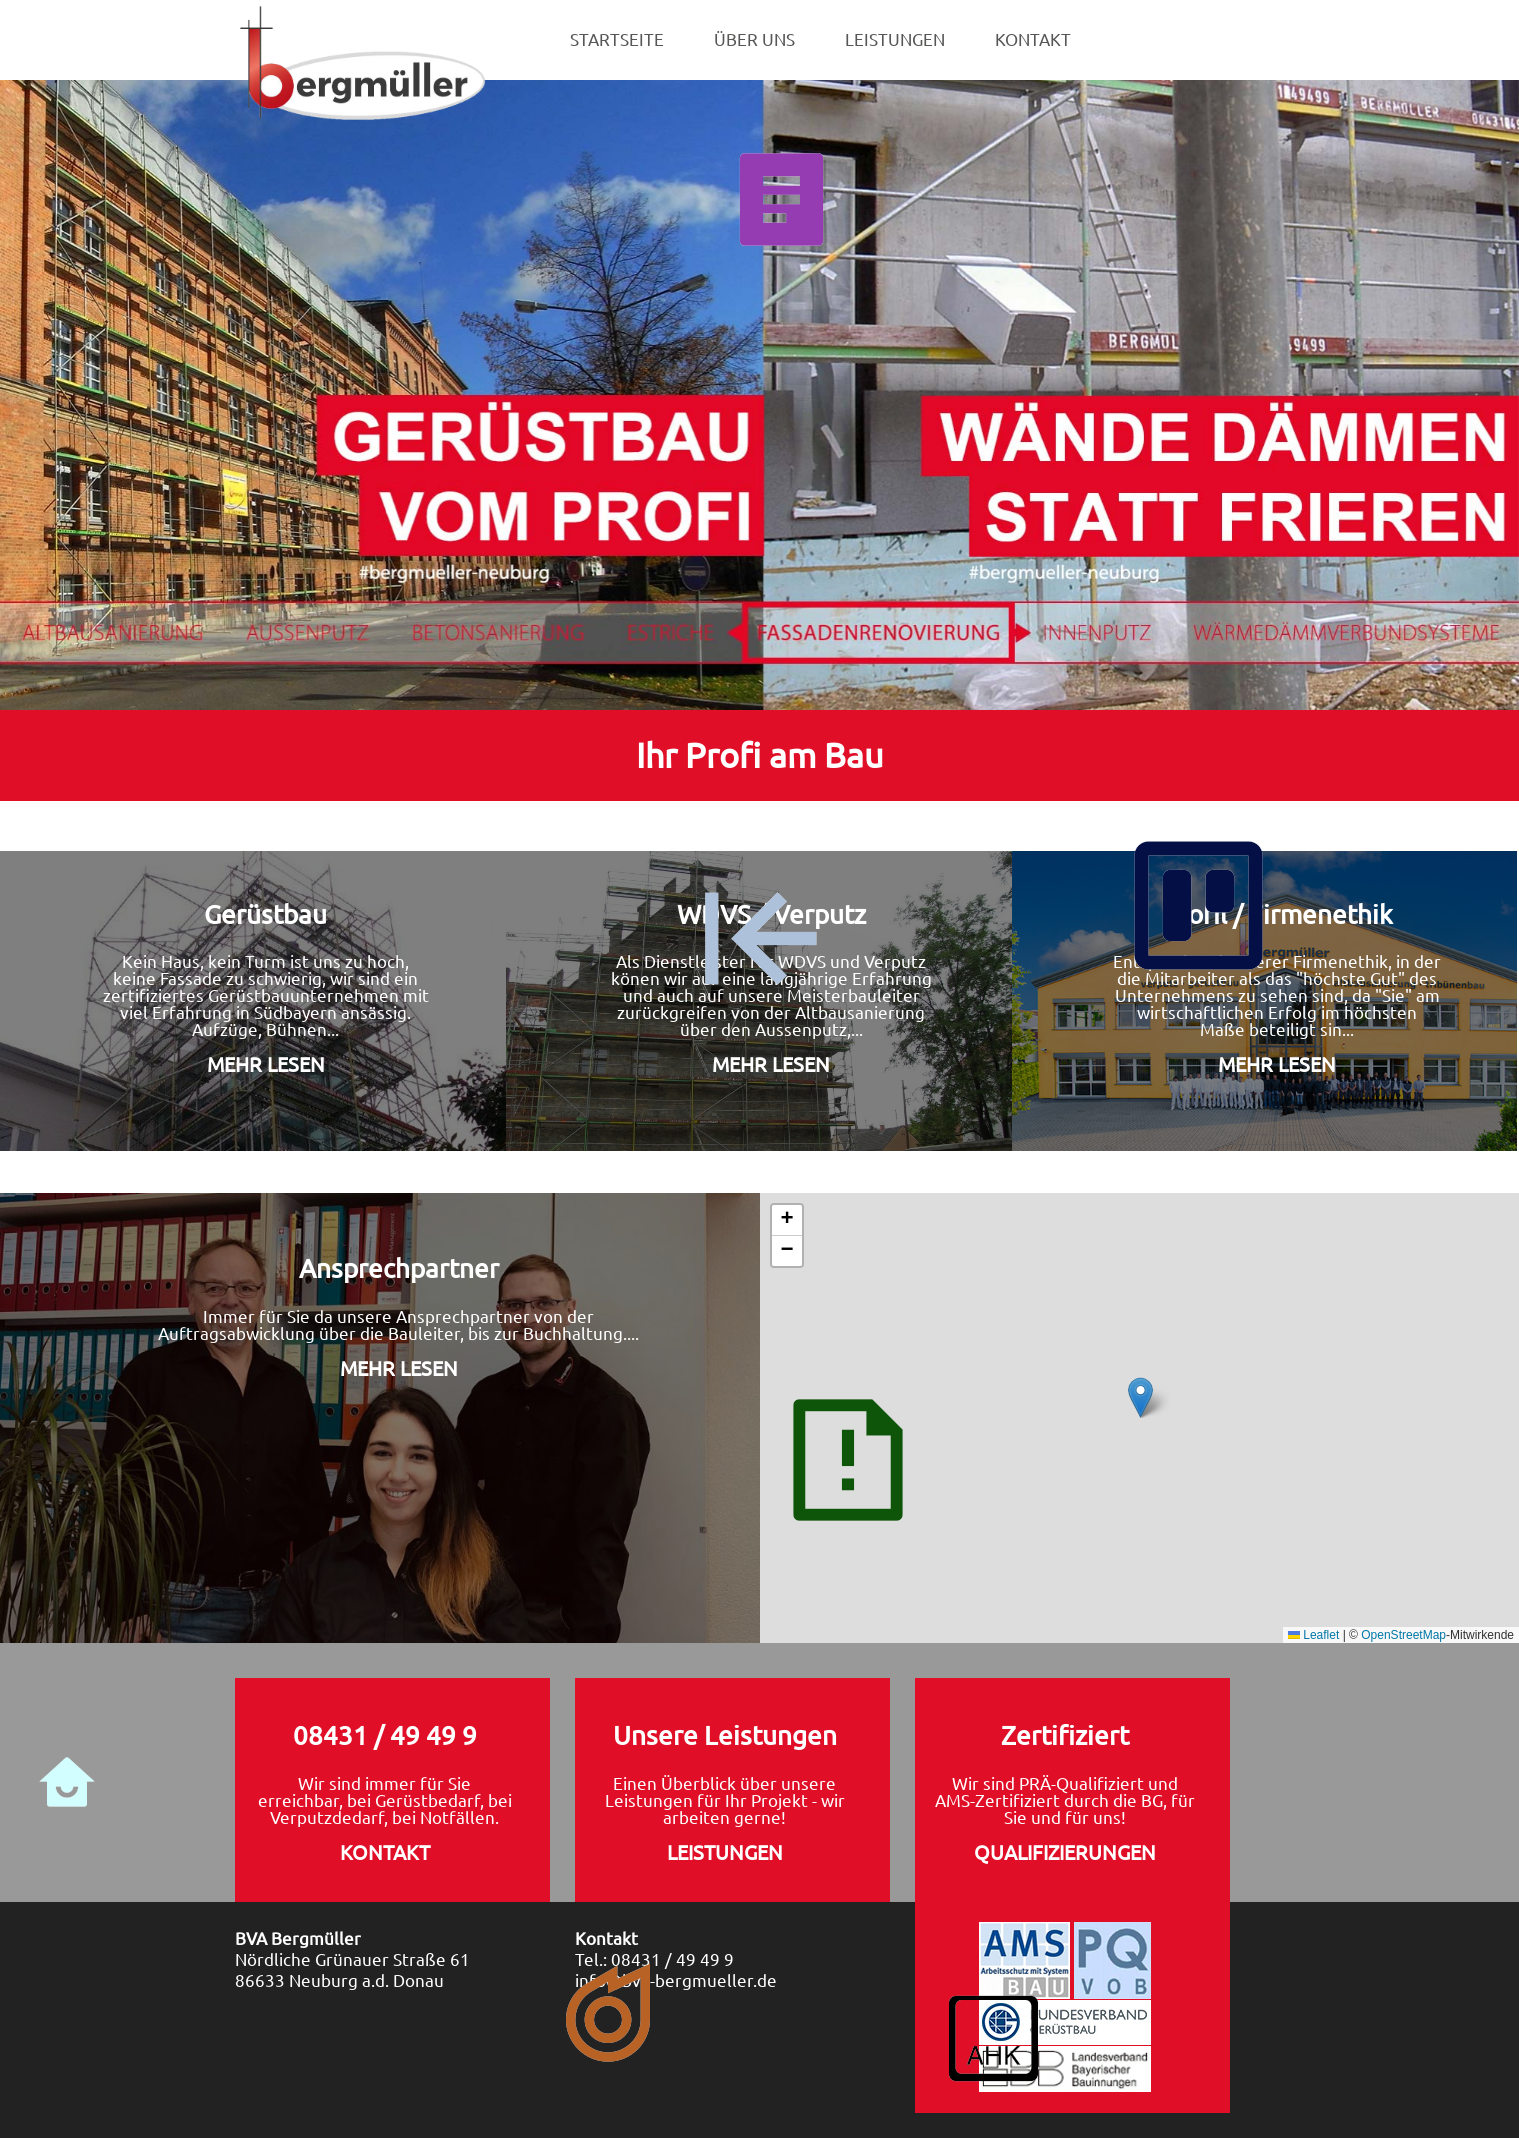 This screenshot has width=1519, height=2138. I want to click on AutoHotkey application logo, so click(993, 2038).